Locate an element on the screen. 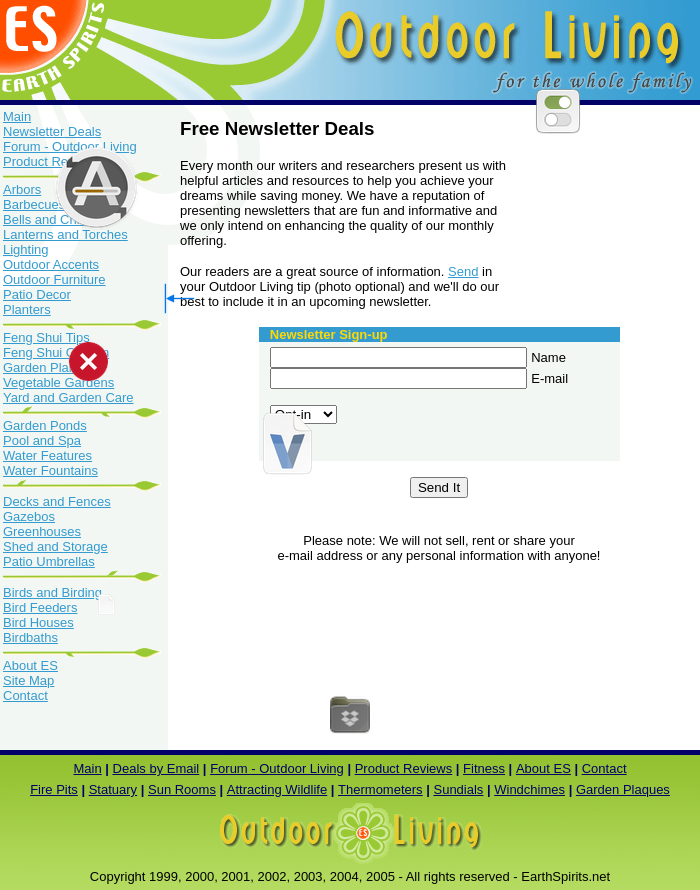 Image resolution: width=700 pixels, height=890 pixels. go to the first item in a list or sequence is located at coordinates (179, 298).